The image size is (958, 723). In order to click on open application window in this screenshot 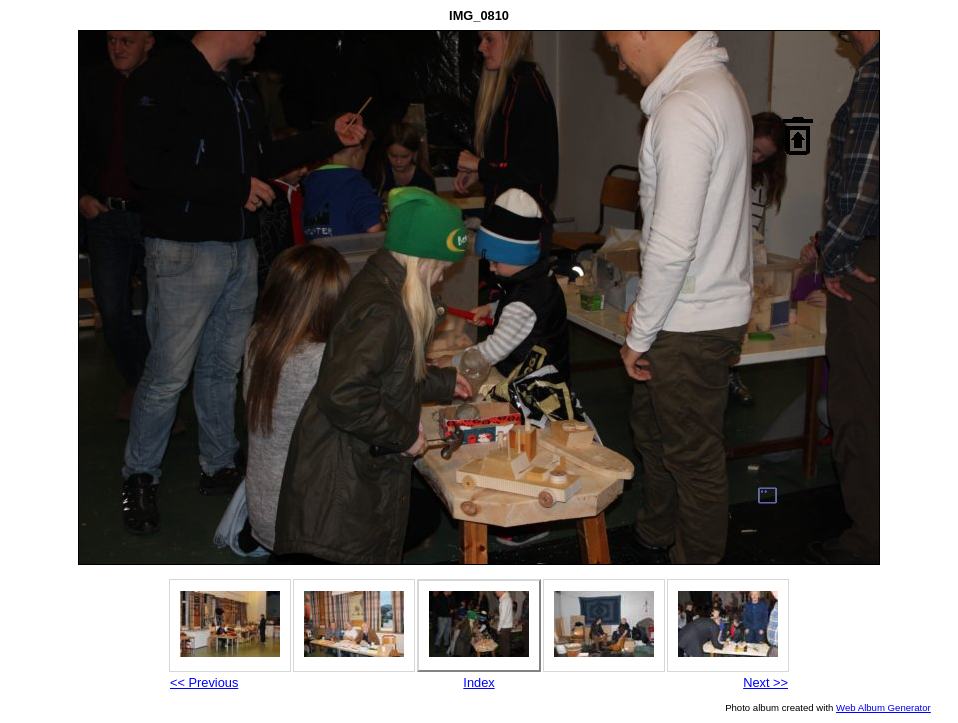, I will do `click(767, 495)`.